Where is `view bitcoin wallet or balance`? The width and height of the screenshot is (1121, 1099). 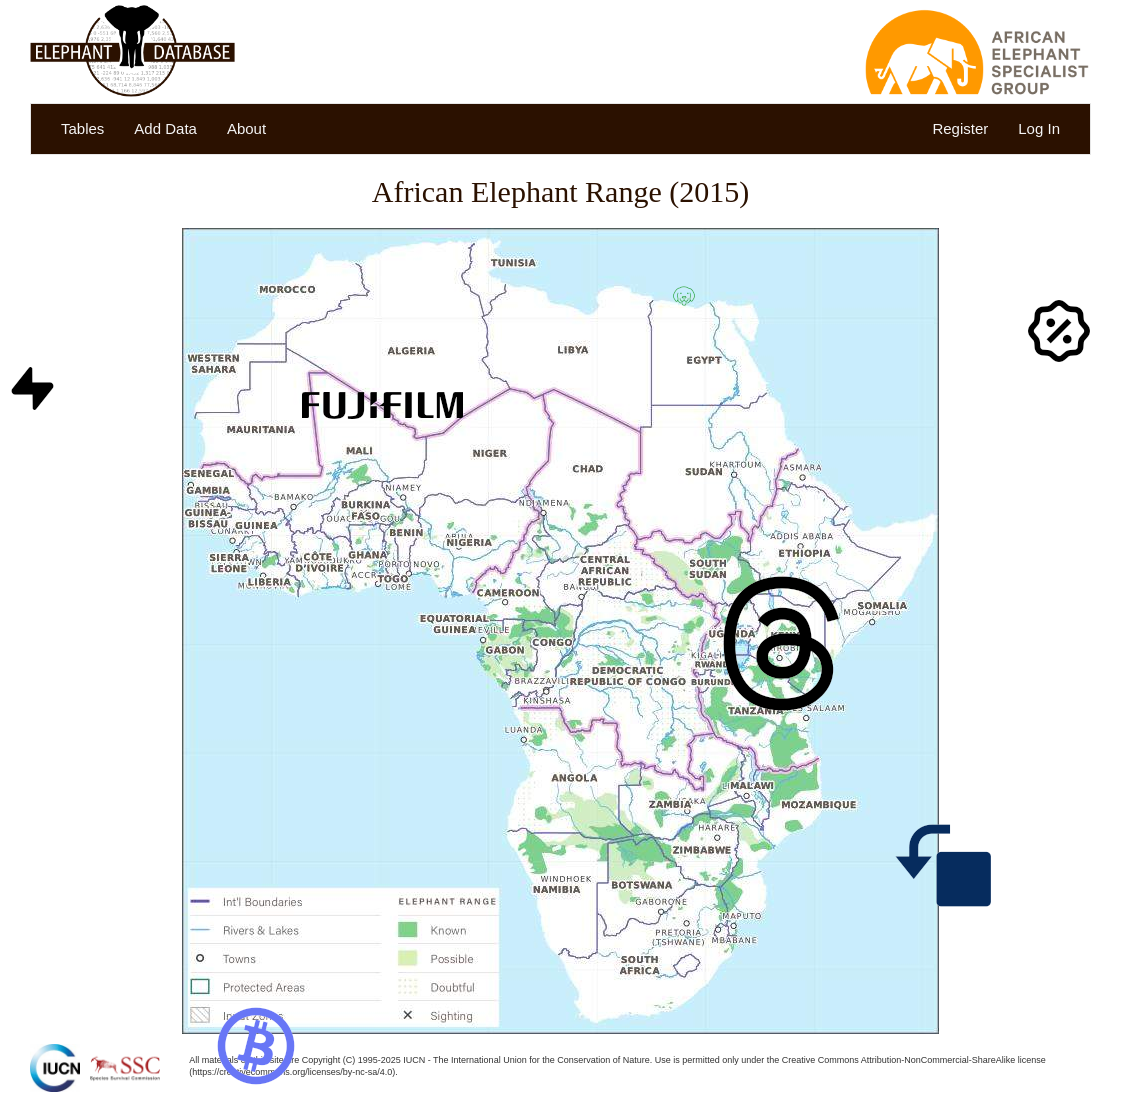 view bitcoin wallet or balance is located at coordinates (256, 1046).